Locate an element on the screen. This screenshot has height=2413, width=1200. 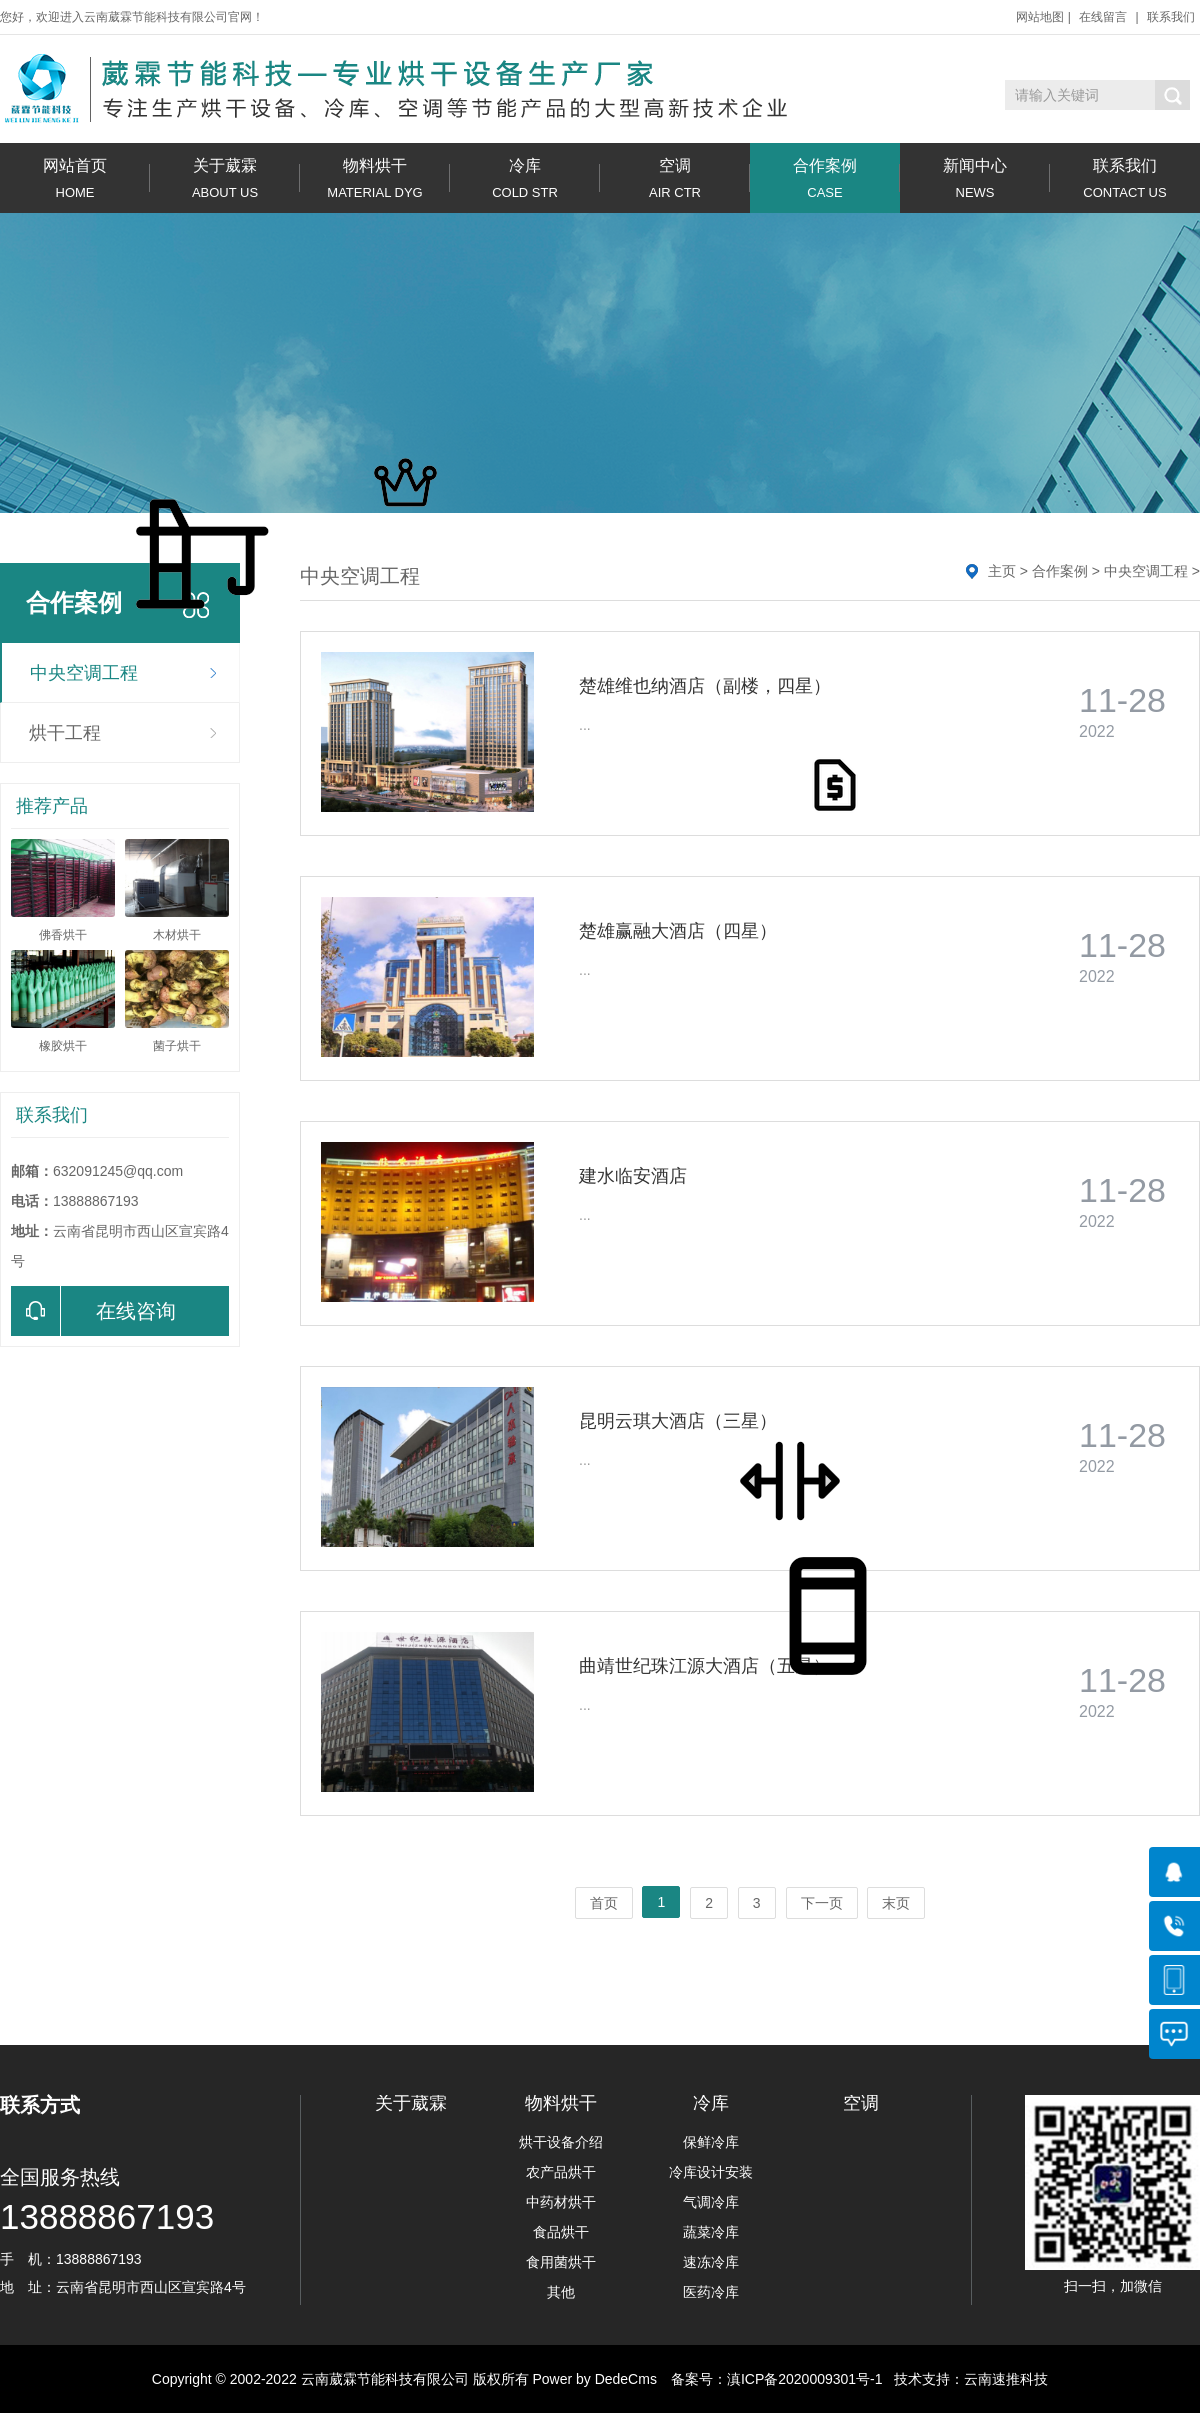
switch to mobile view is located at coordinates (828, 1616).